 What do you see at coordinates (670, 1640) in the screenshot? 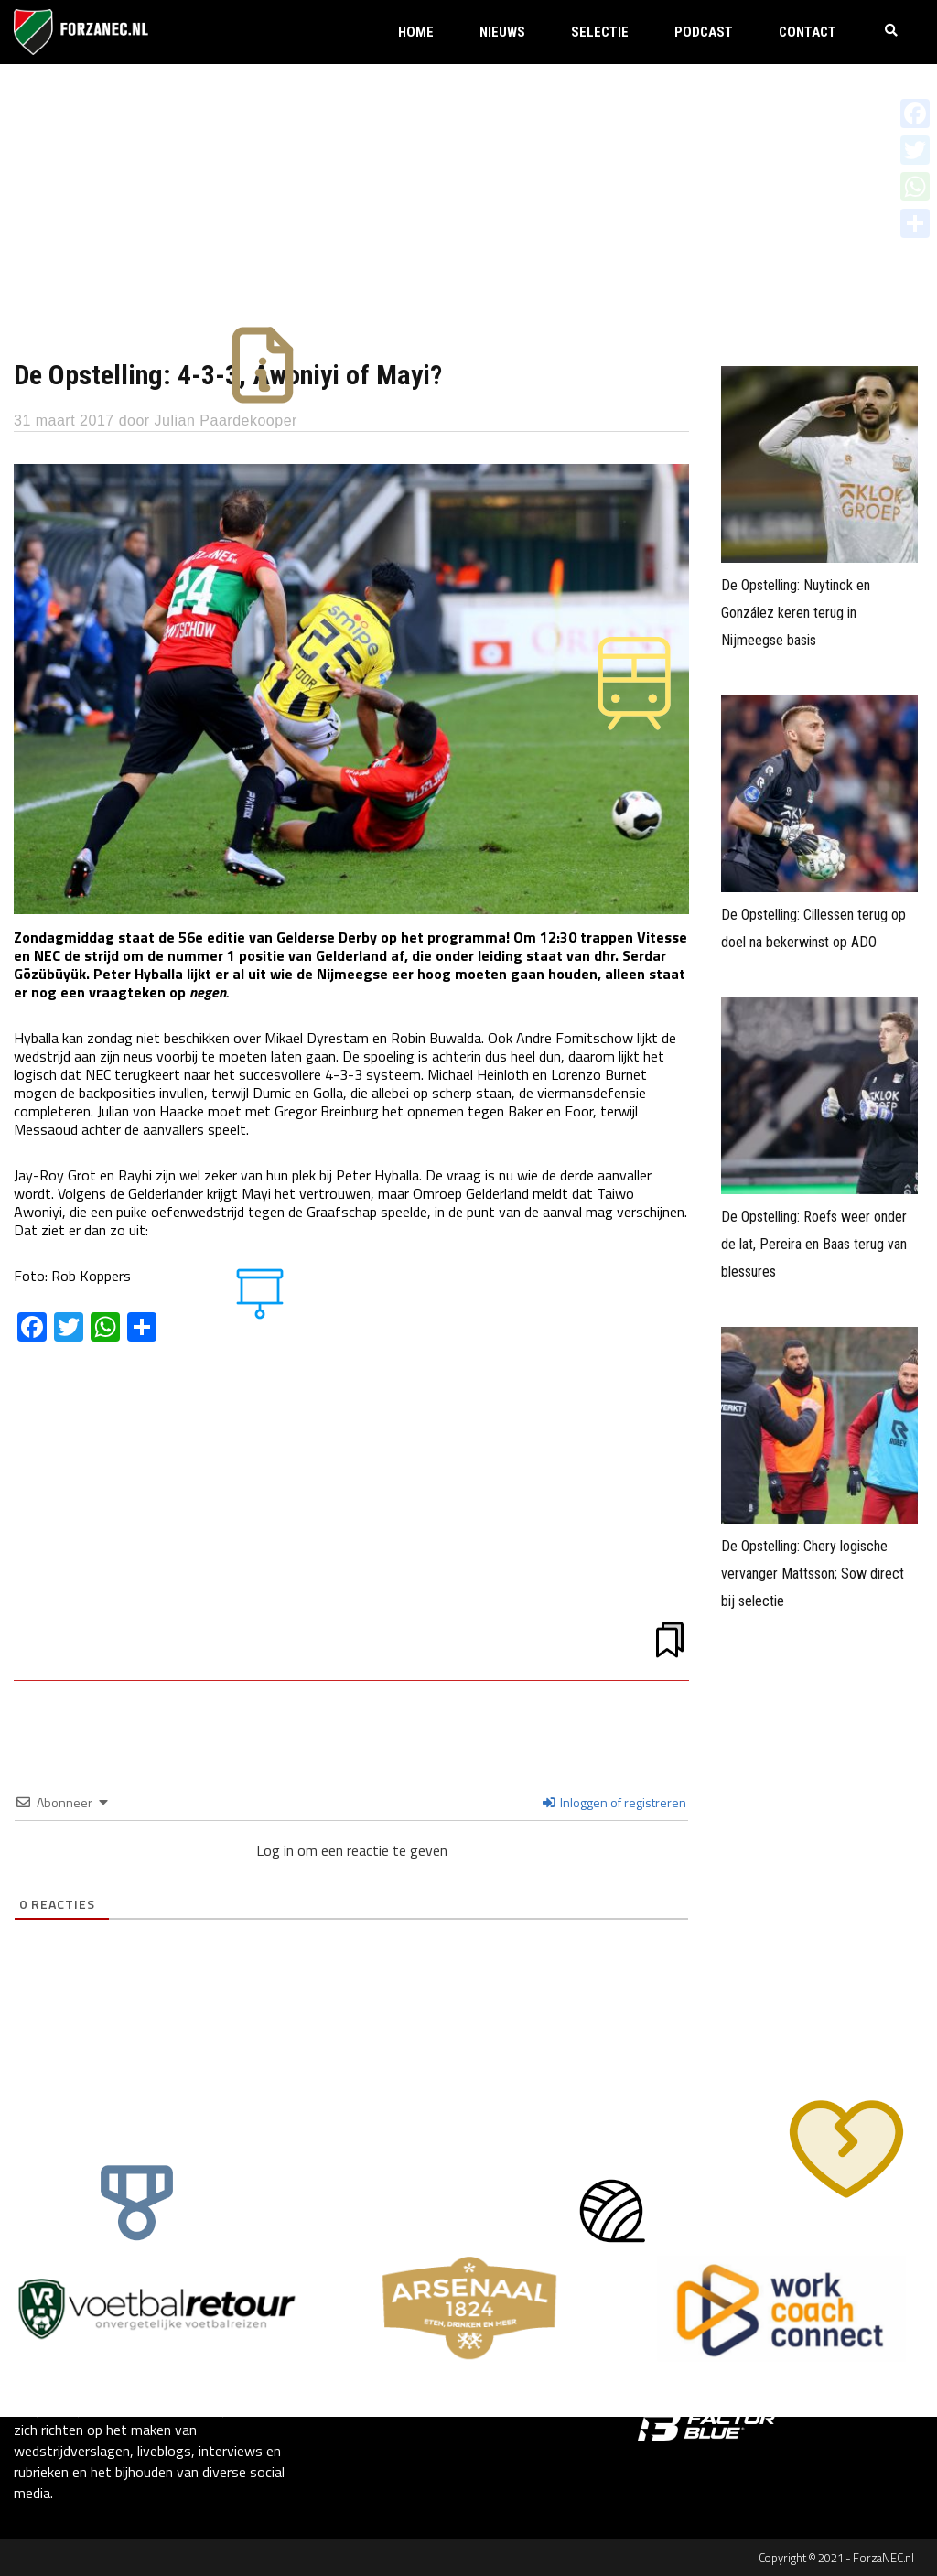
I see `view your bookmarked items` at bounding box center [670, 1640].